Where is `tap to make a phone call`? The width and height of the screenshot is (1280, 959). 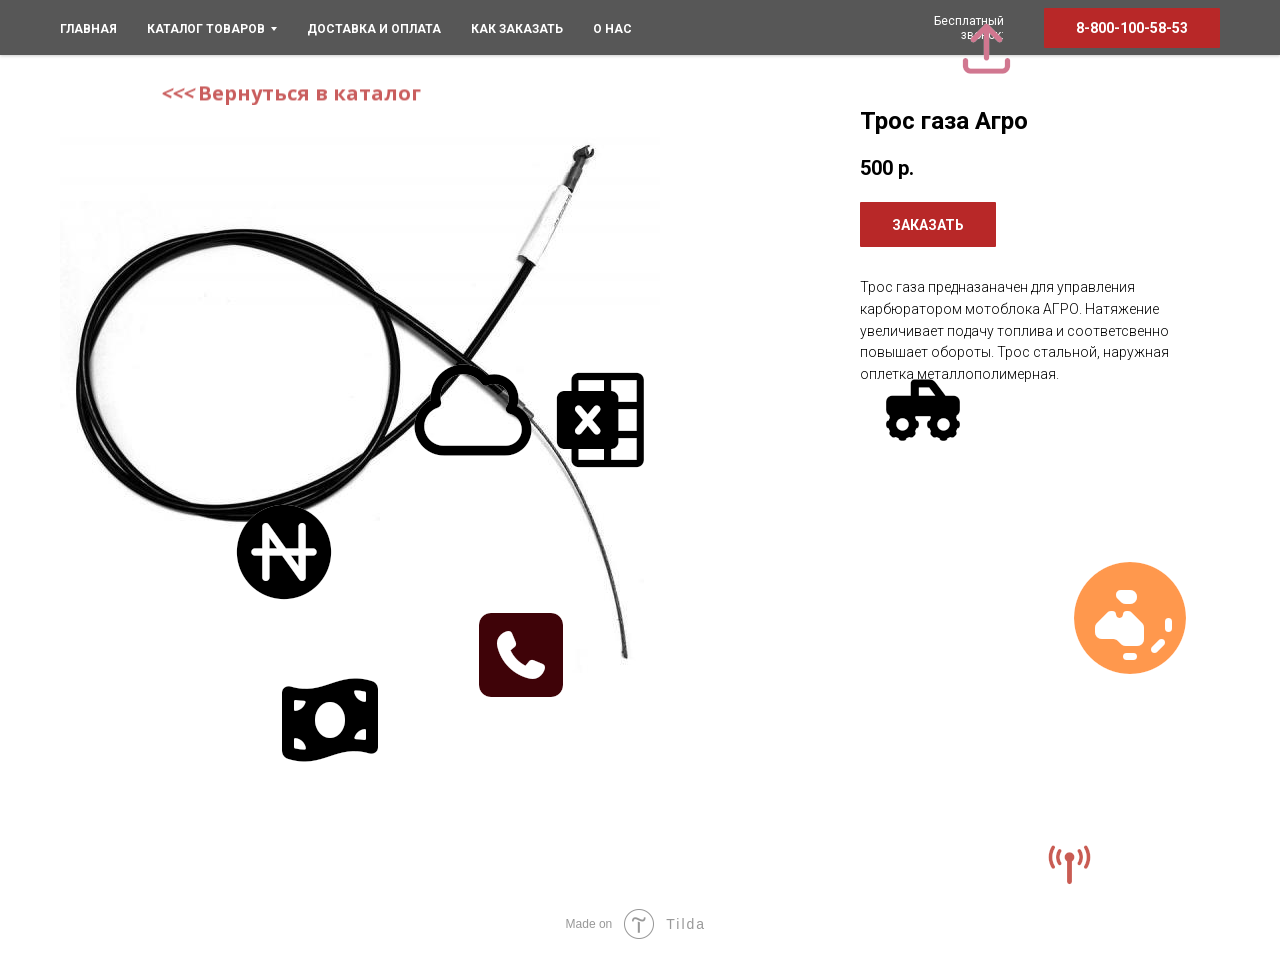
tap to make a phone call is located at coordinates (521, 655).